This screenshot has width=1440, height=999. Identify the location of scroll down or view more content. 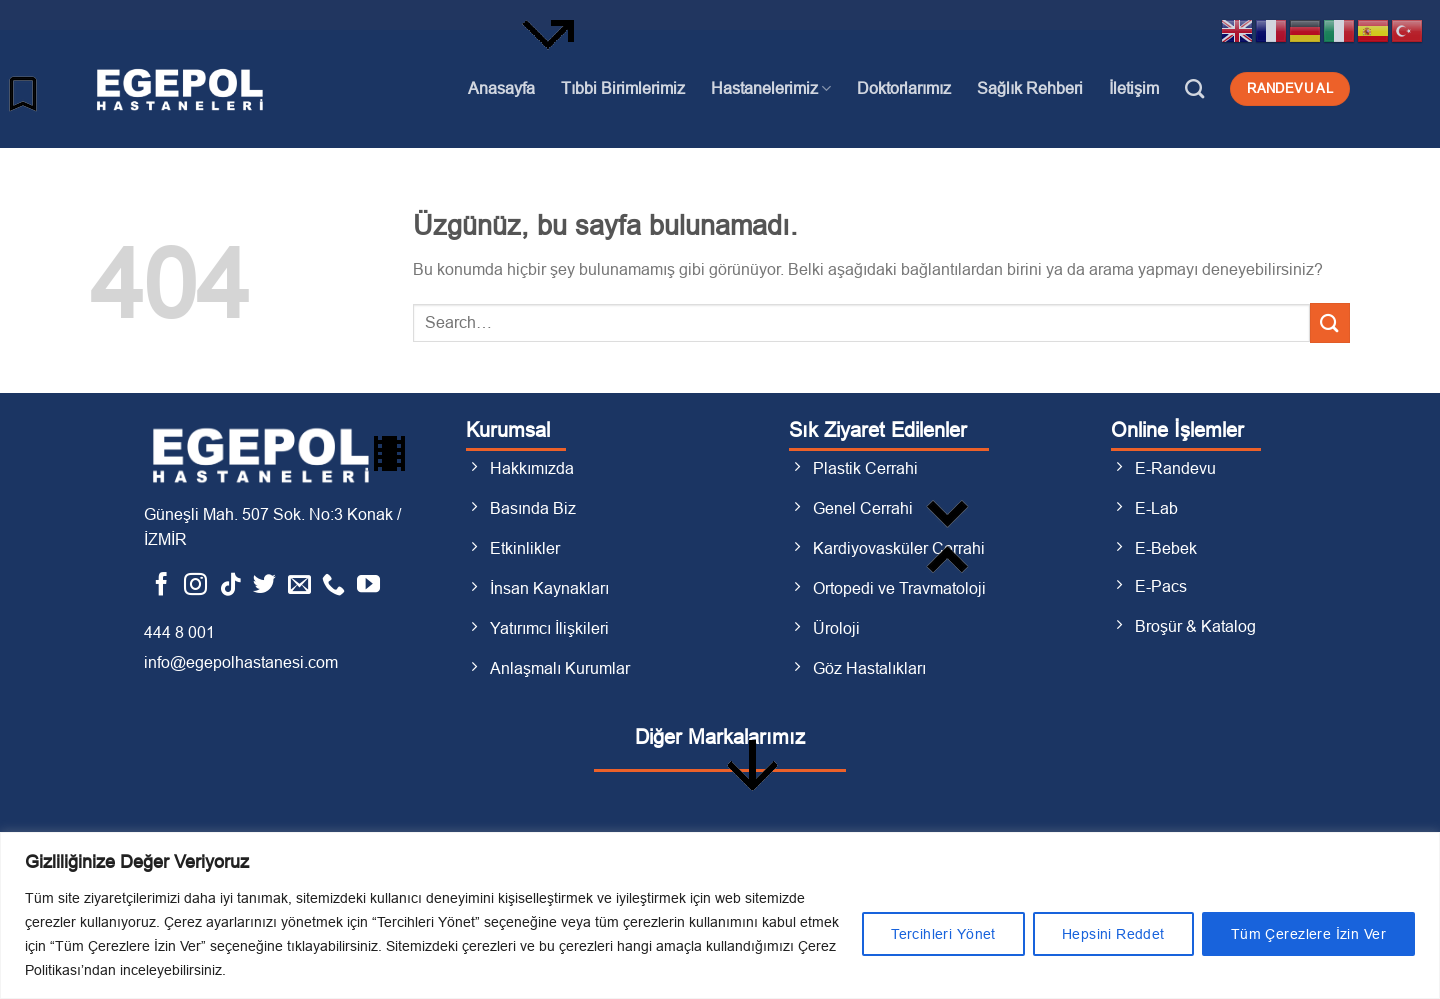
(752, 765).